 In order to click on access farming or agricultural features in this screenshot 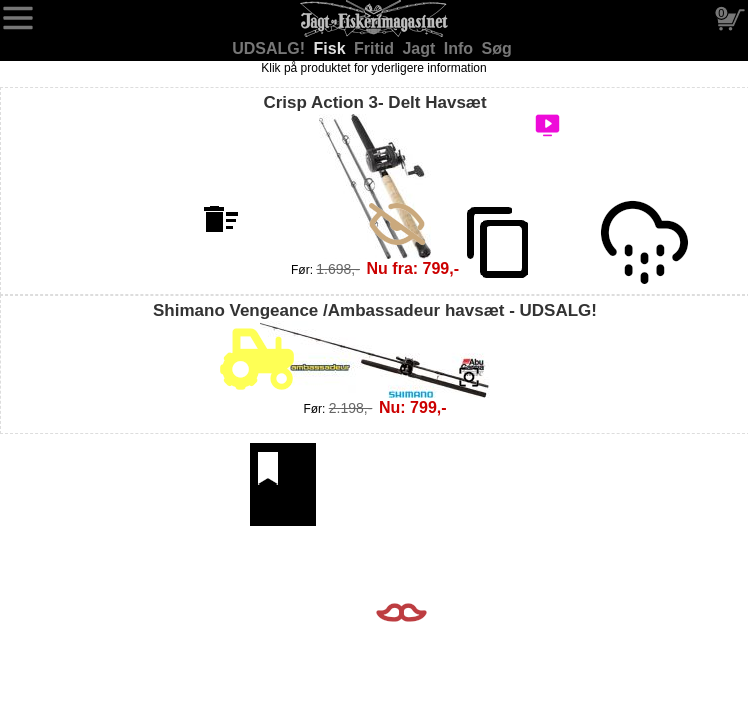, I will do `click(257, 357)`.